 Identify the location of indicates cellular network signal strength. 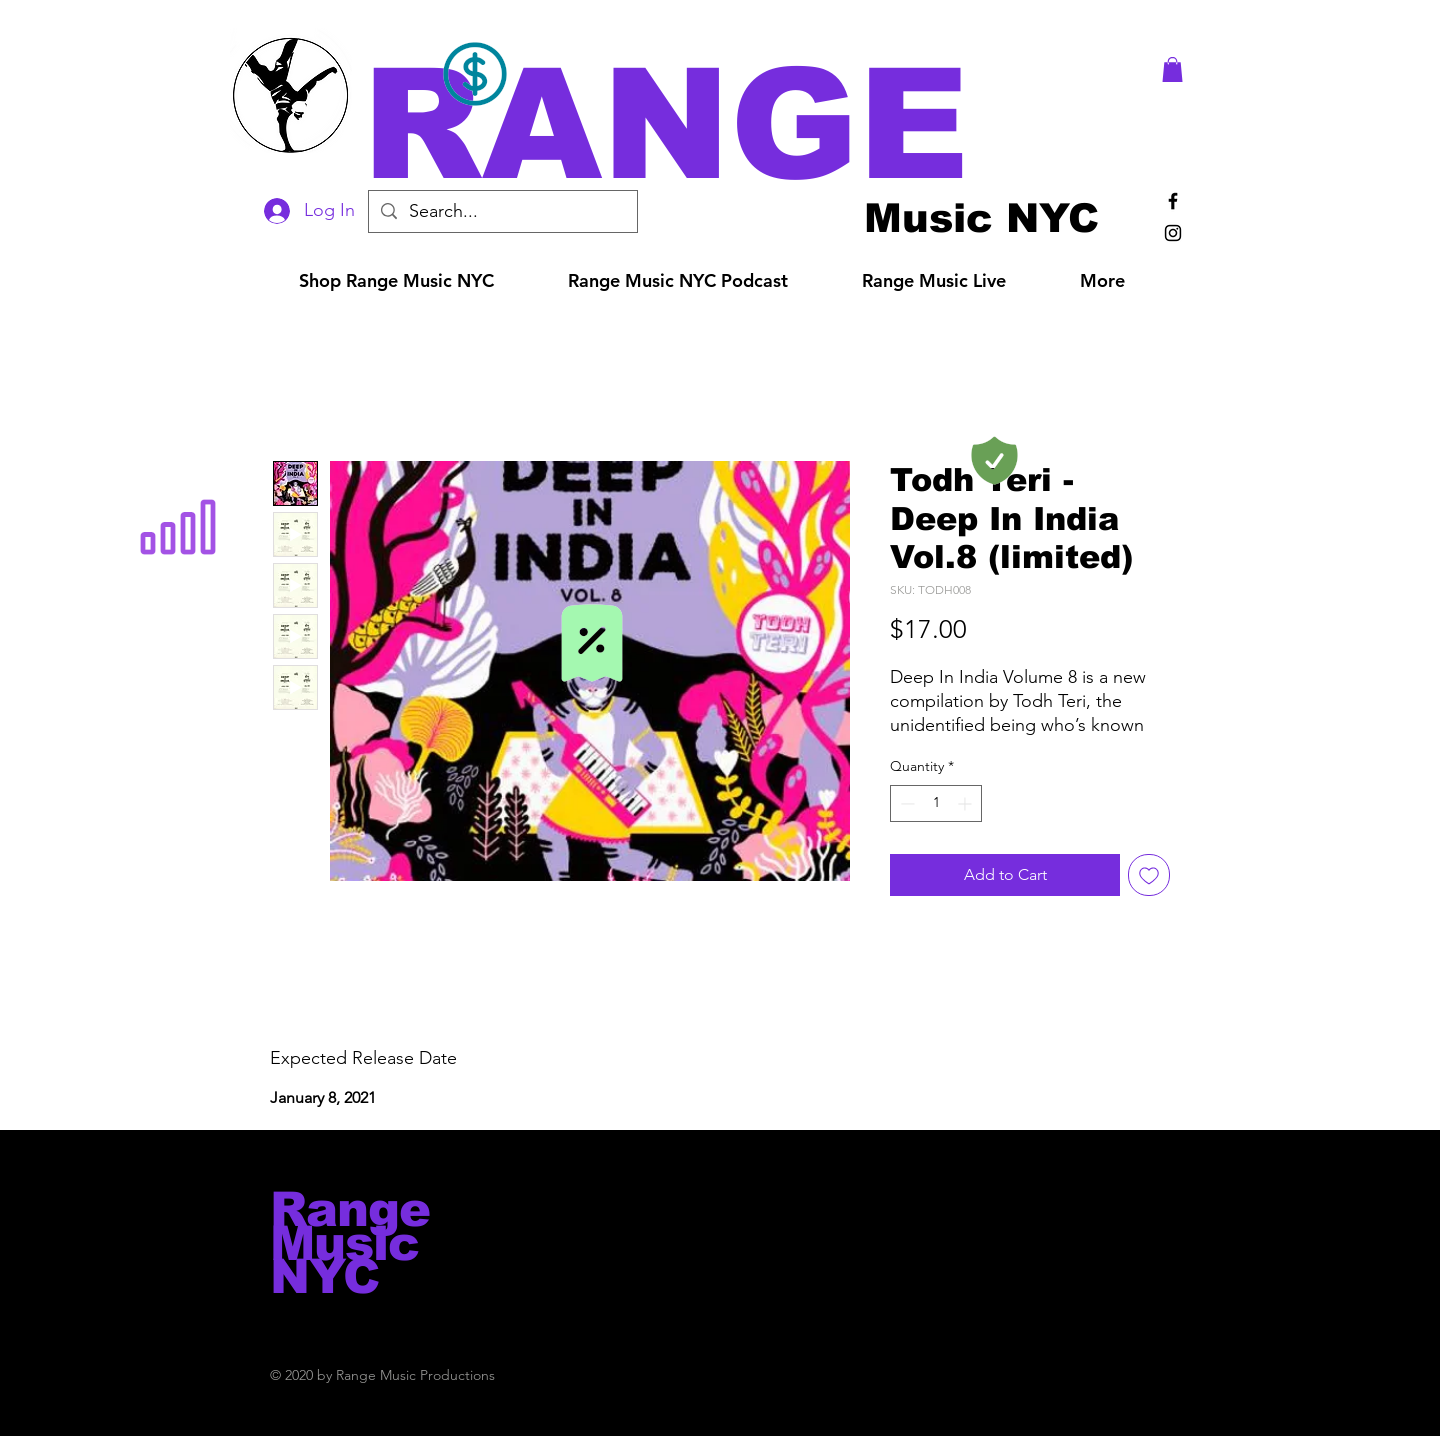
(178, 527).